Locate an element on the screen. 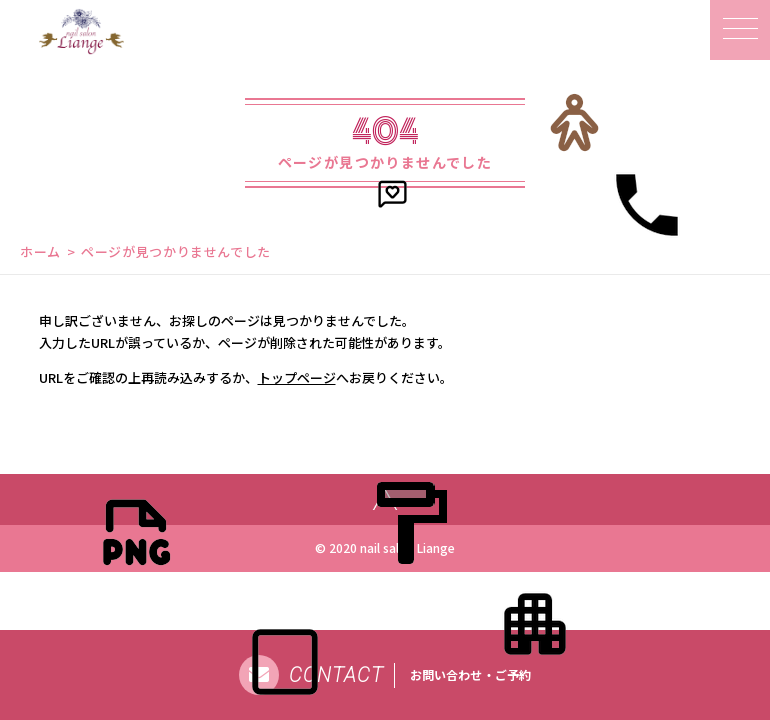 Image resolution: width=770 pixels, height=720 pixels. apply formatting style to selected content is located at coordinates (410, 523).